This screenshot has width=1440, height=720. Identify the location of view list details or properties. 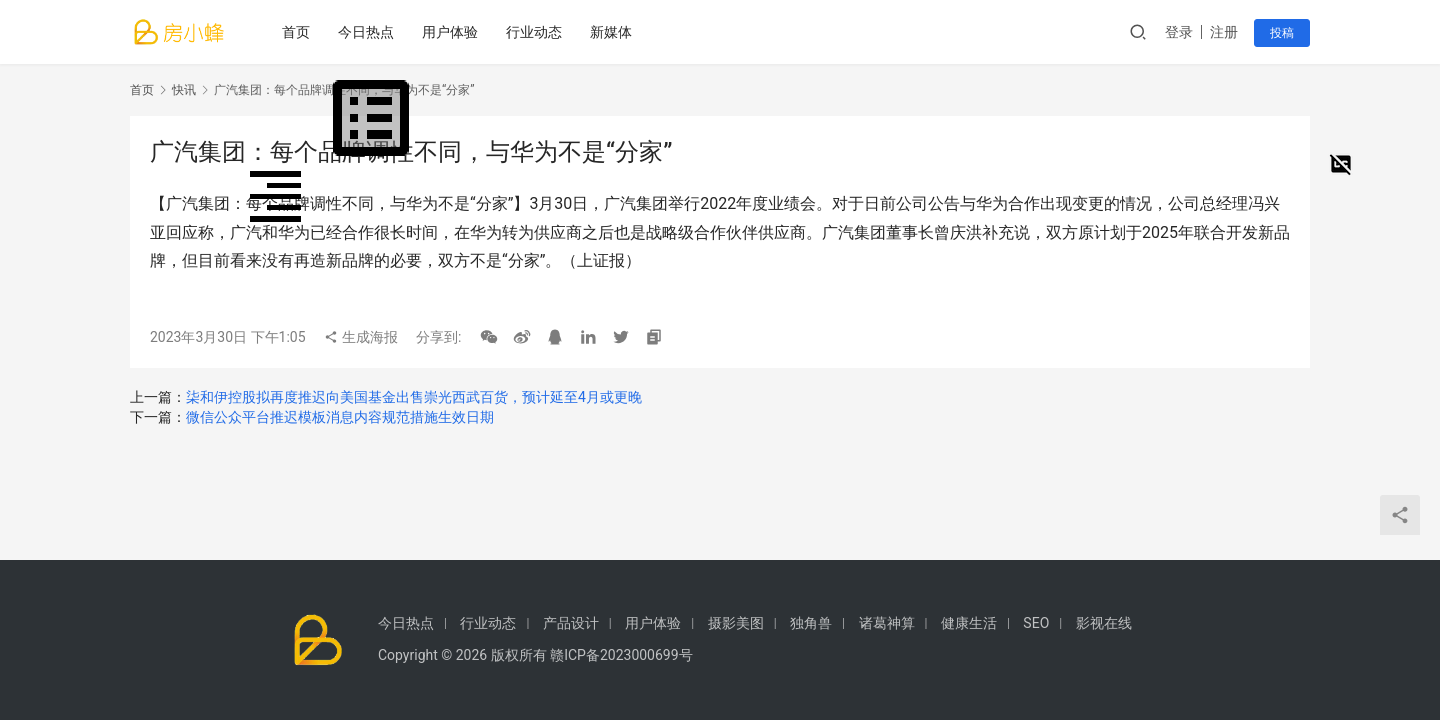
(371, 118).